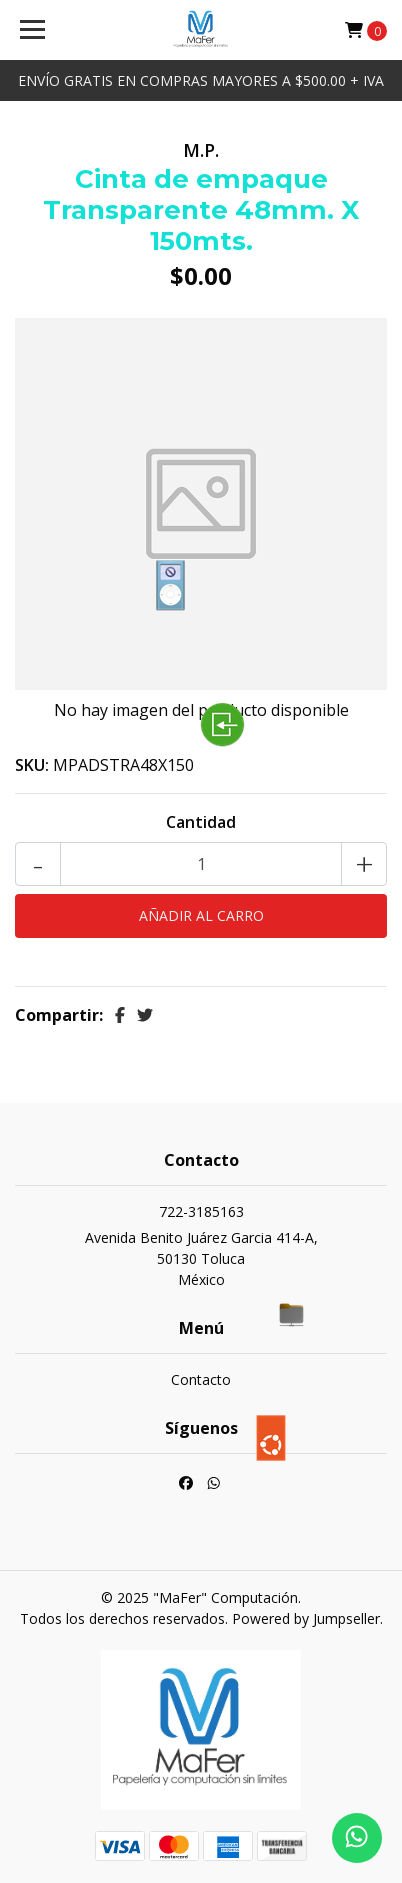 This screenshot has width=402, height=1883. I want to click on log out of the current user session, so click(222, 724).